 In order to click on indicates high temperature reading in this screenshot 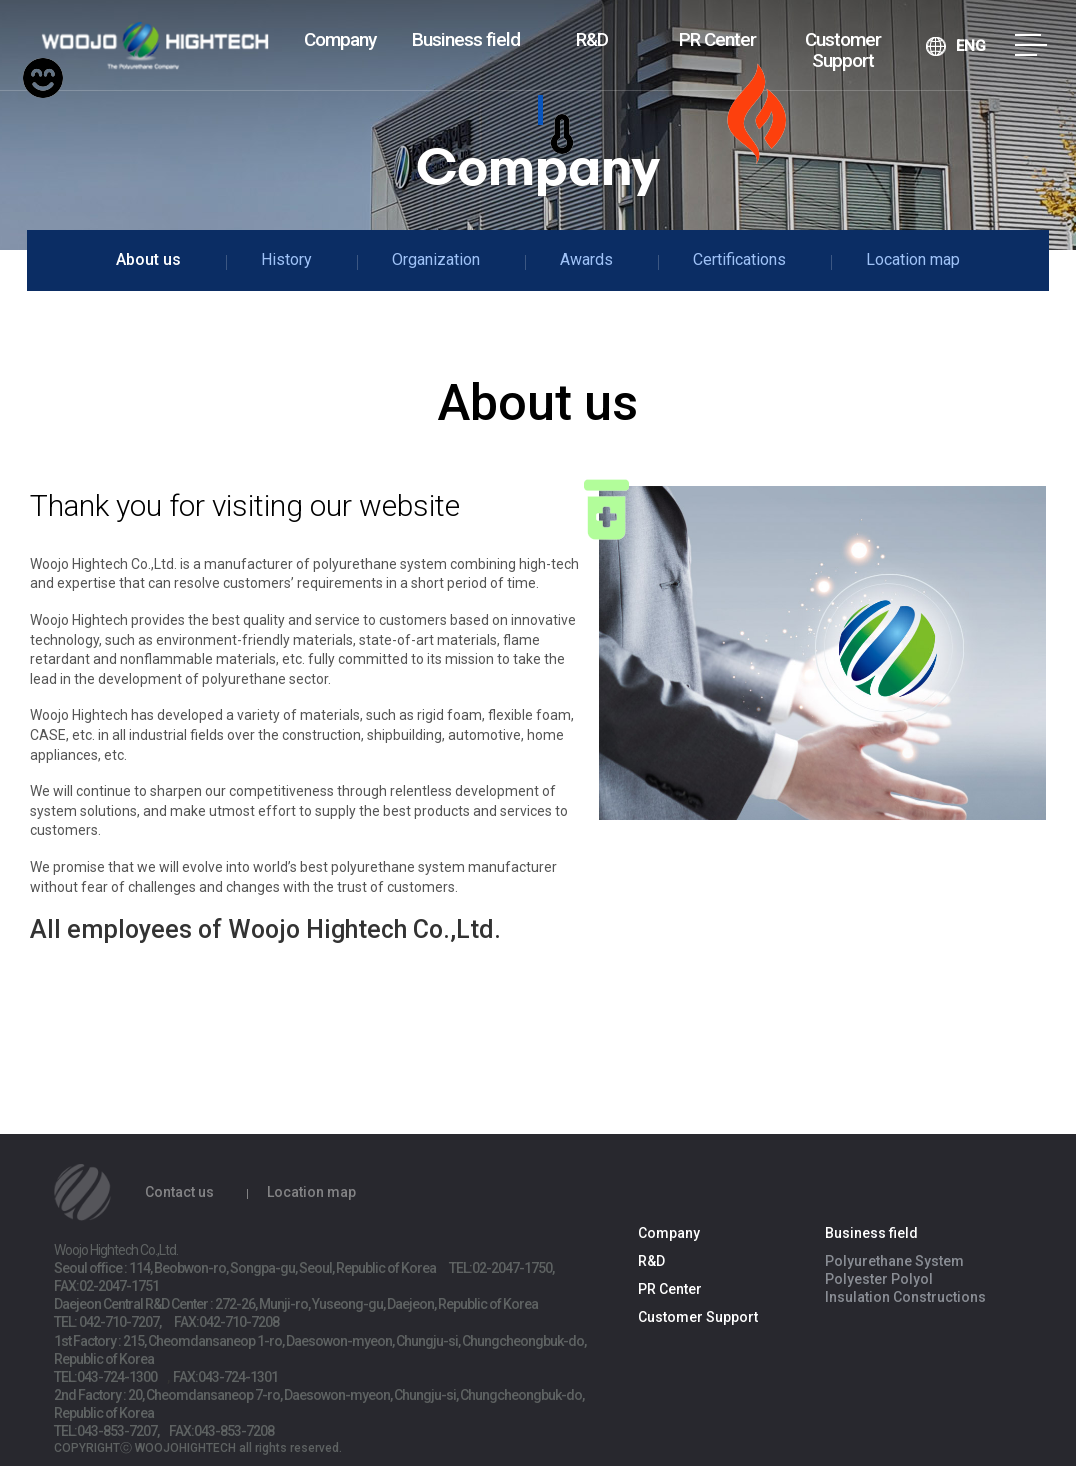, I will do `click(562, 134)`.